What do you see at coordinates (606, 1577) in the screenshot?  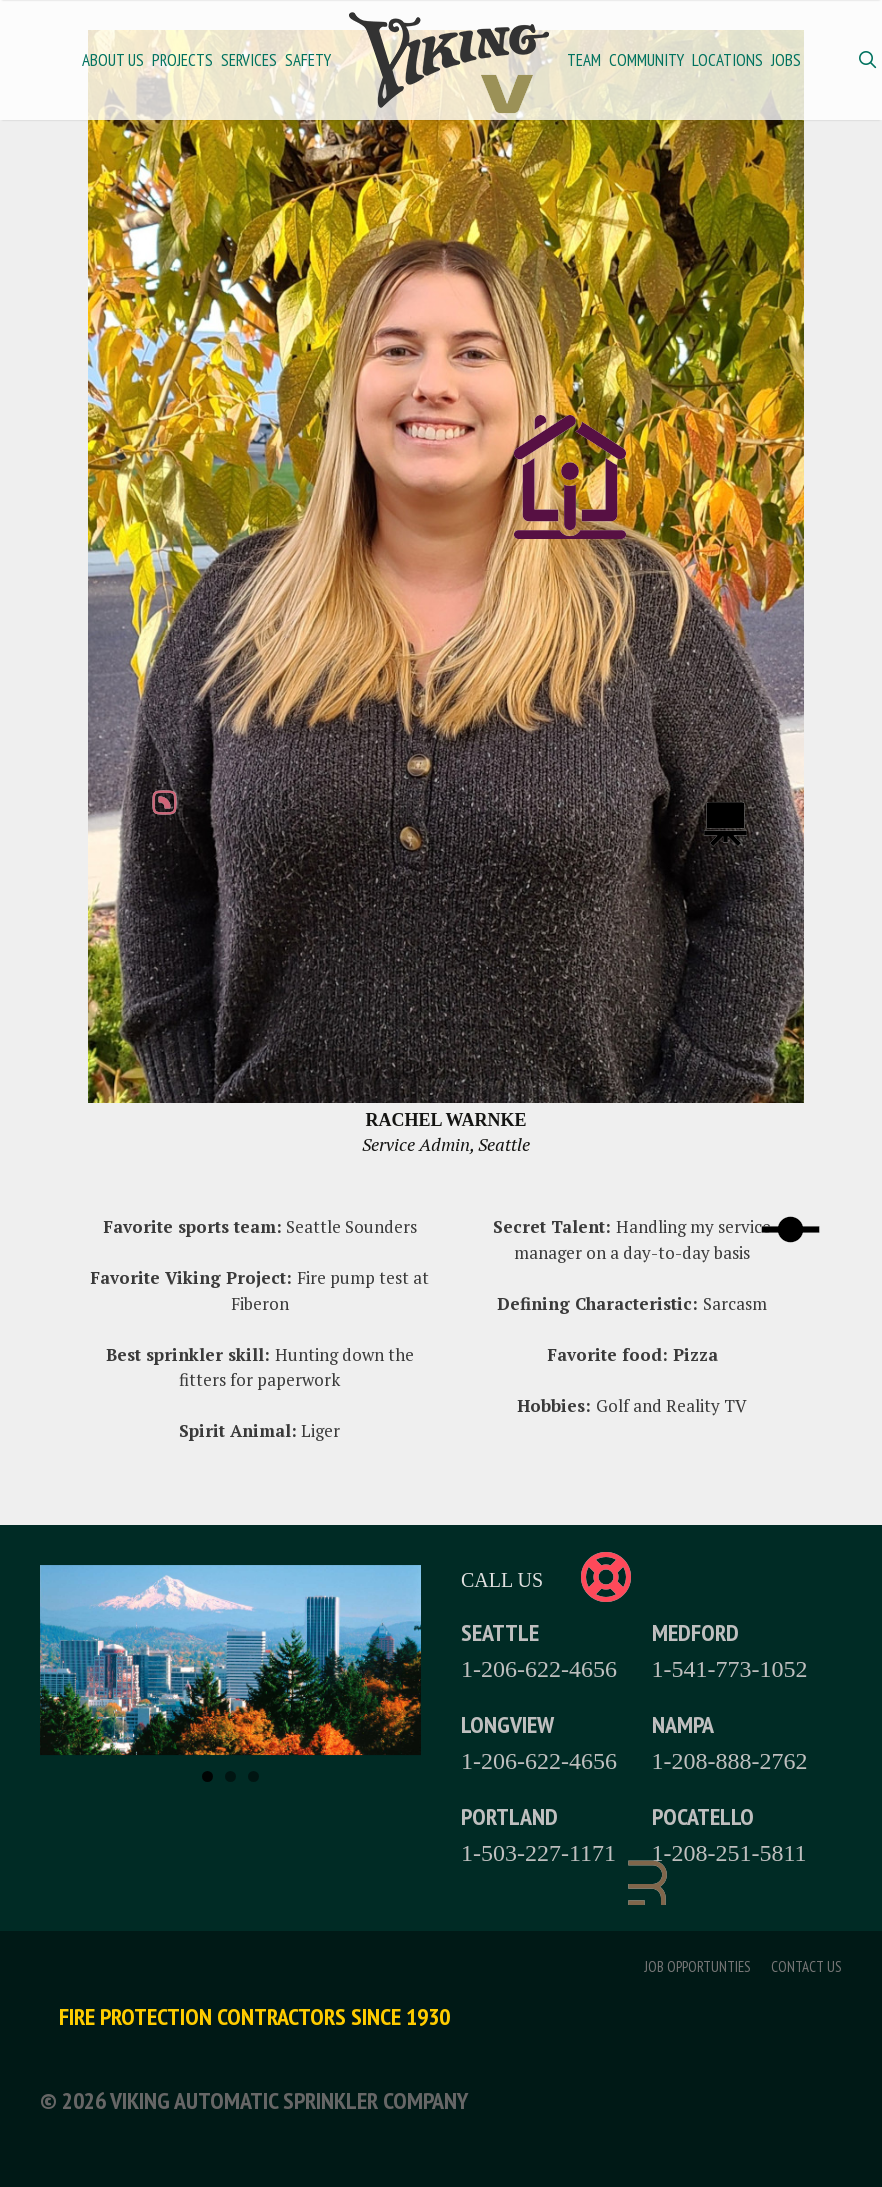 I see `access help or support center` at bounding box center [606, 1577].